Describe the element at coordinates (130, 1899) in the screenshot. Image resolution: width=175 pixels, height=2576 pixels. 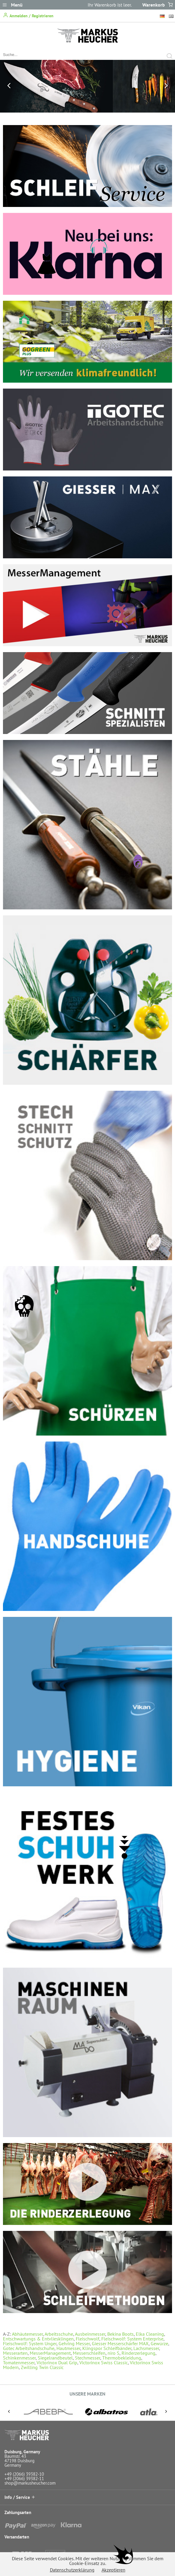
I see `advance time to the next day` at that location.